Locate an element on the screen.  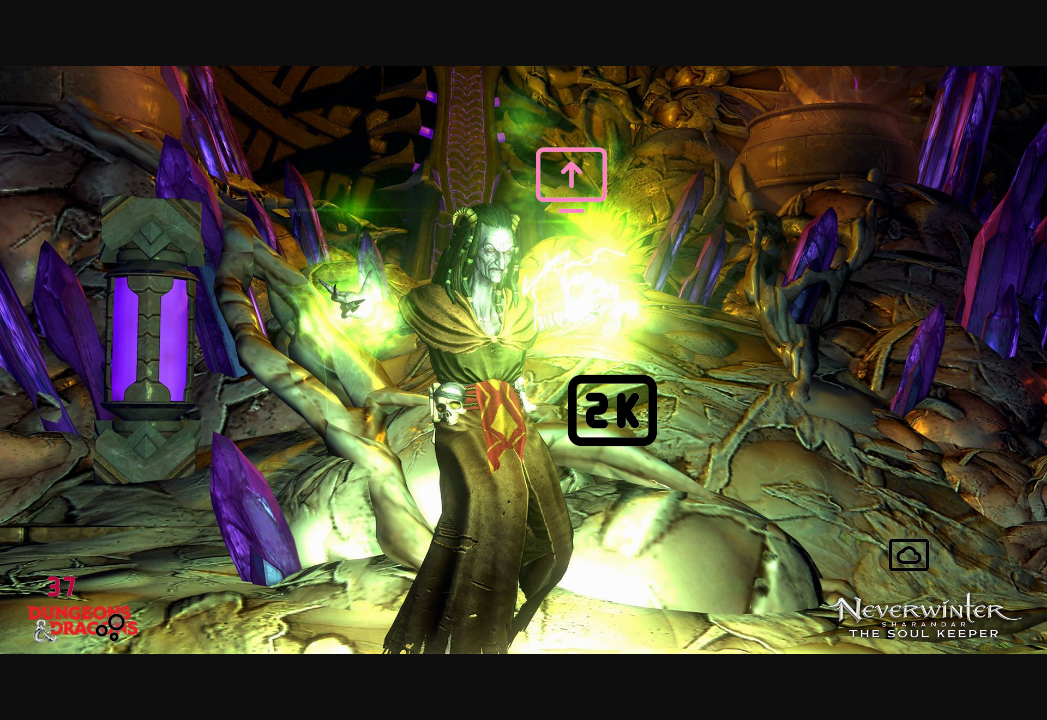
access daydream or screensaver settings is located at coordinates (909, 555).